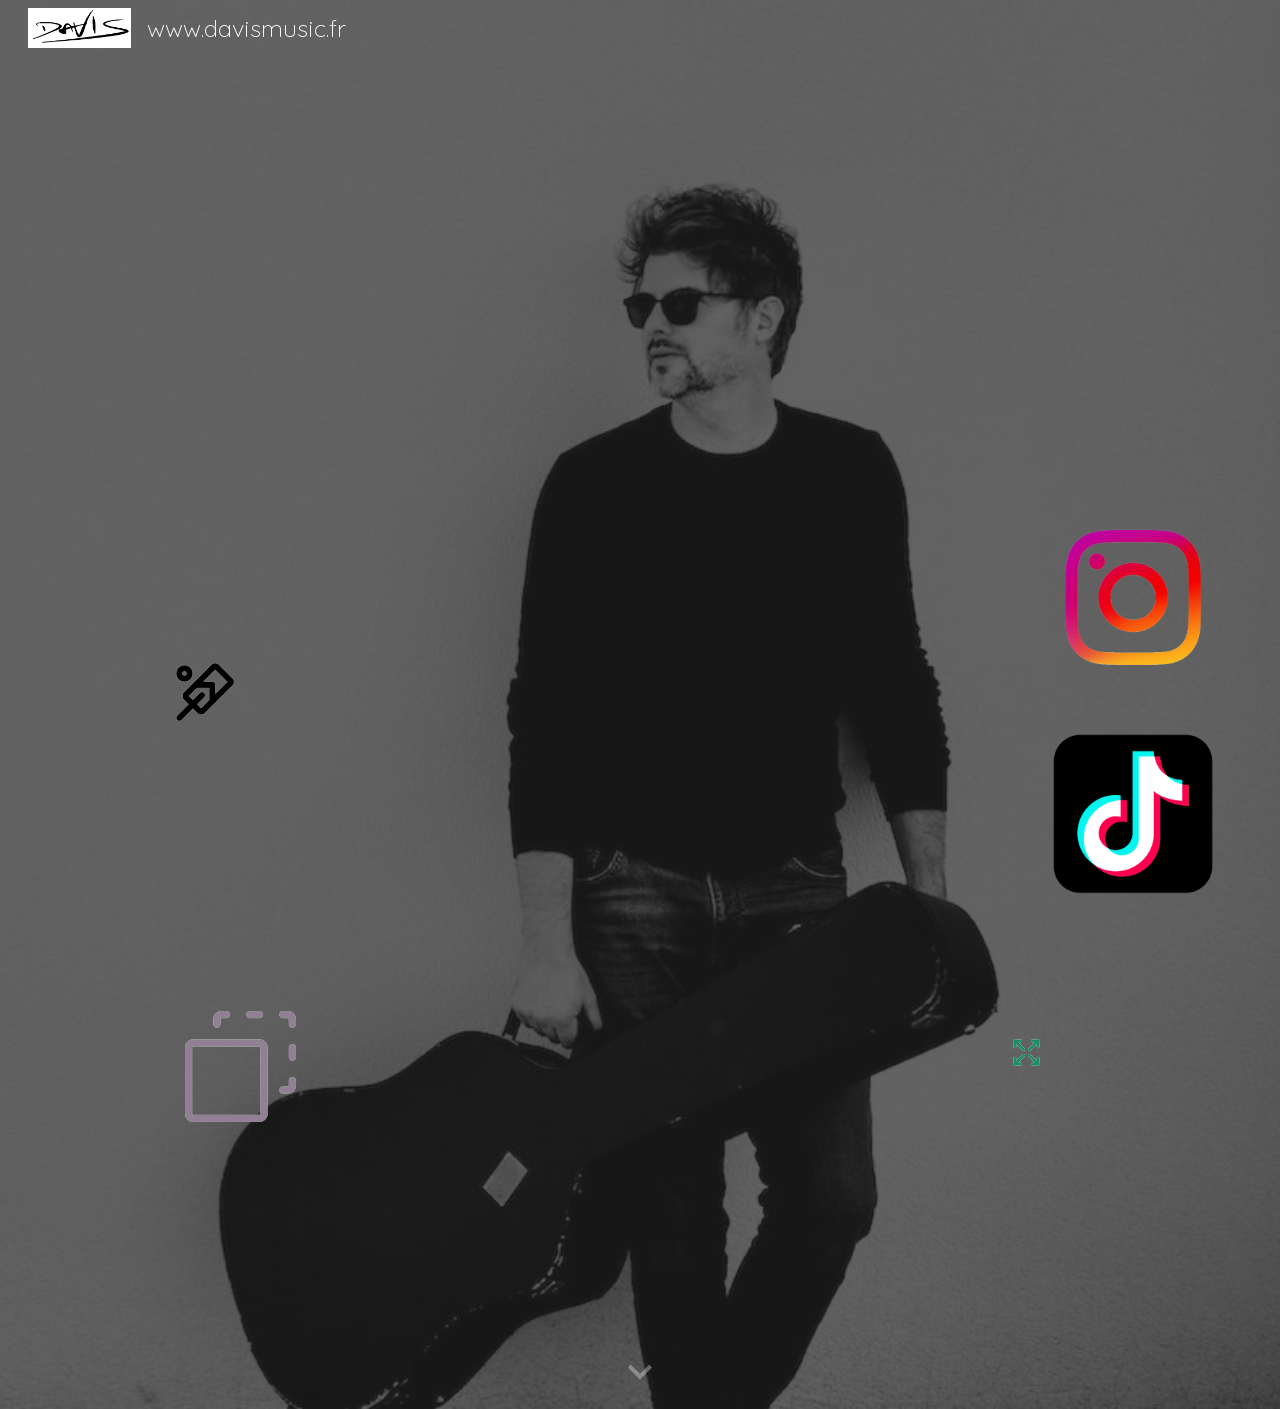 The image size is (1280, 1409). I want to click on expand to fullscreen mode, so click(1026, 1052).